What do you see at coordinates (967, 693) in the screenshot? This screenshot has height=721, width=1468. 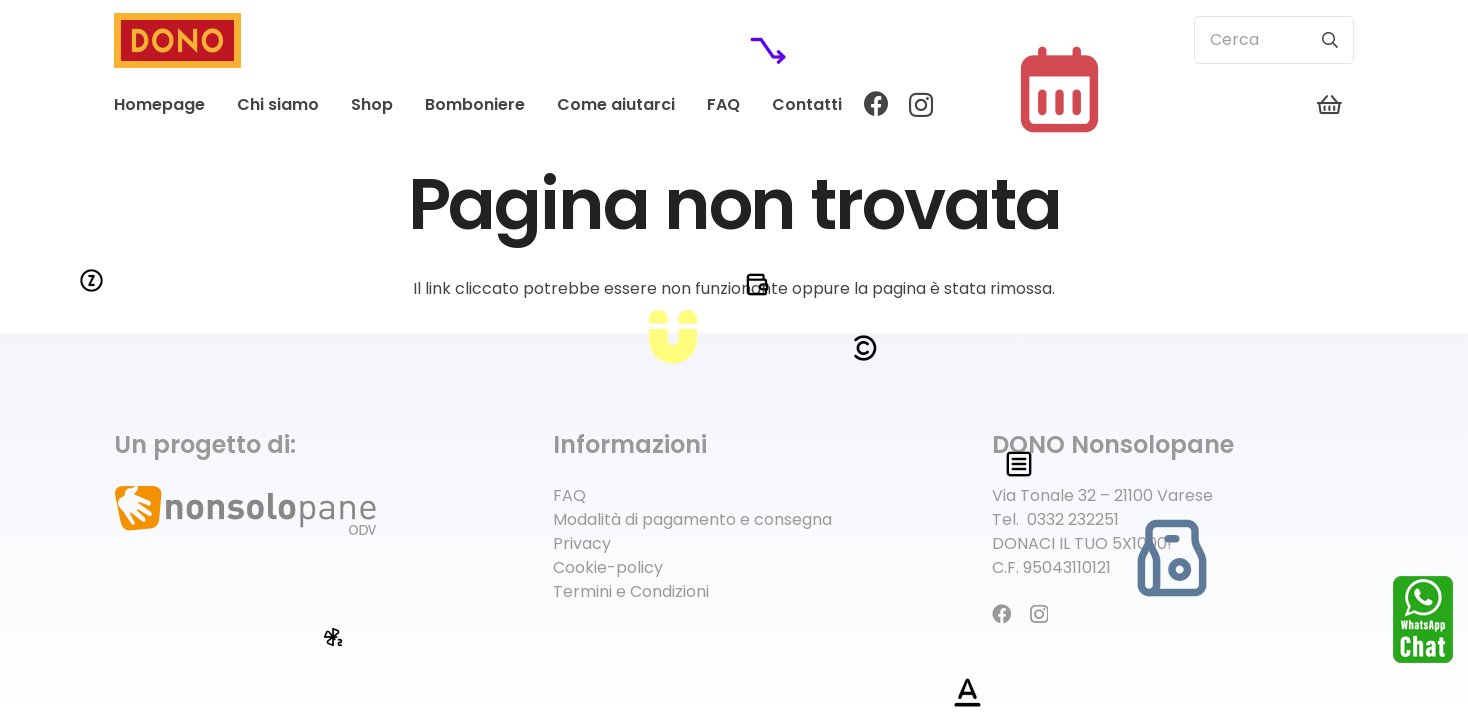 I see `change text formatting options` at bounding box center [967, 693].